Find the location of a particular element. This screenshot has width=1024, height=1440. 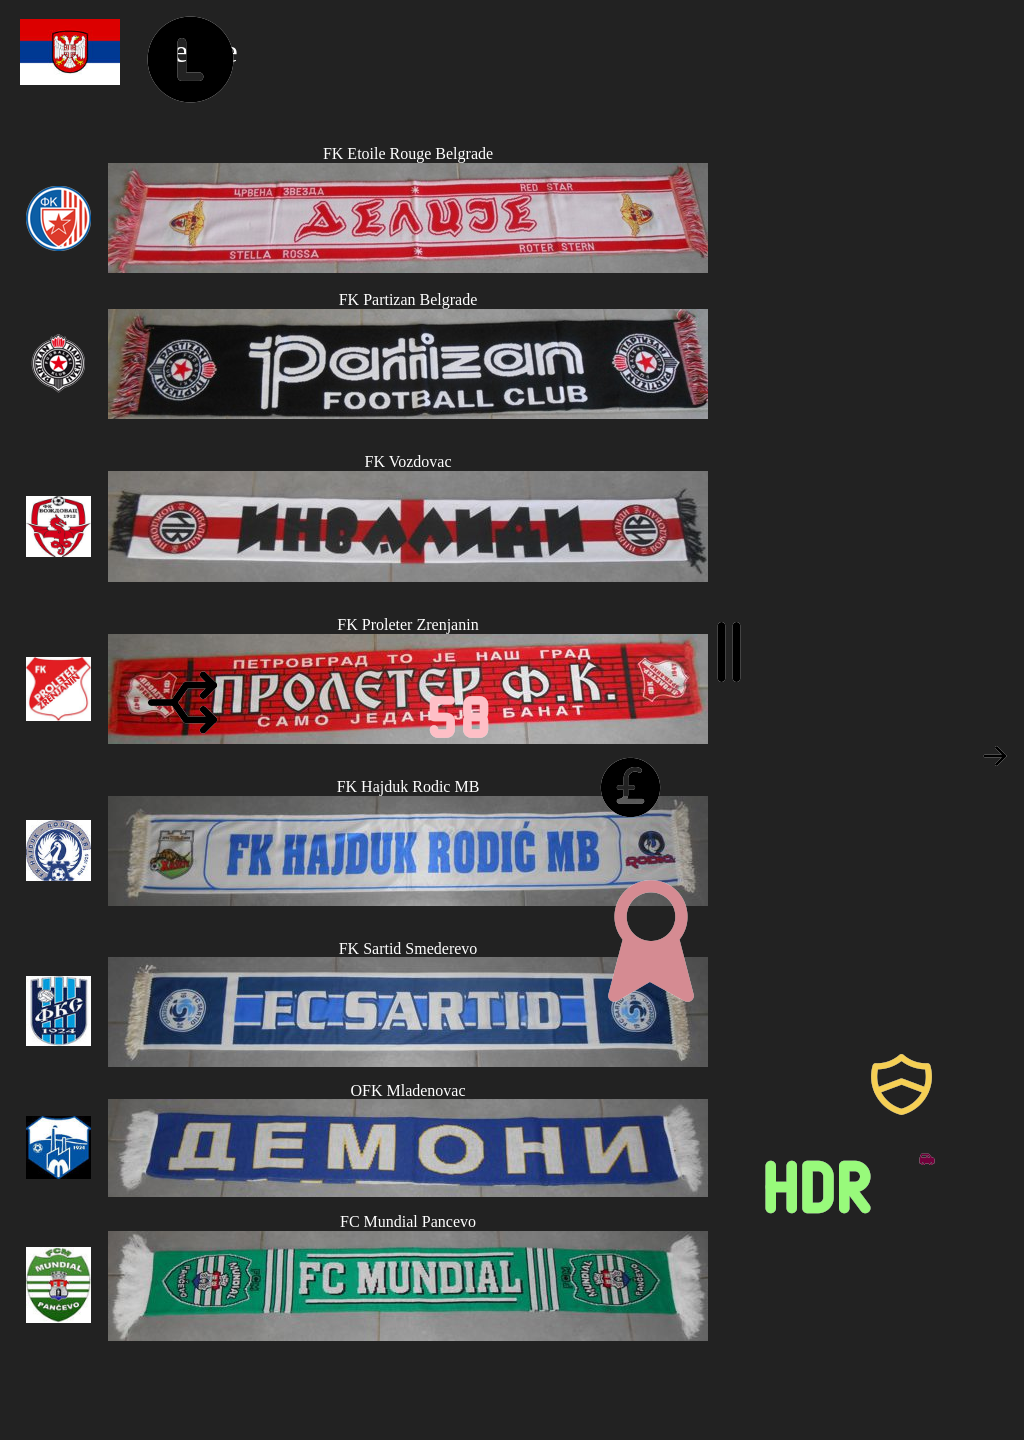

access vehicle or driving settings is located at coordinates (927, 1159).